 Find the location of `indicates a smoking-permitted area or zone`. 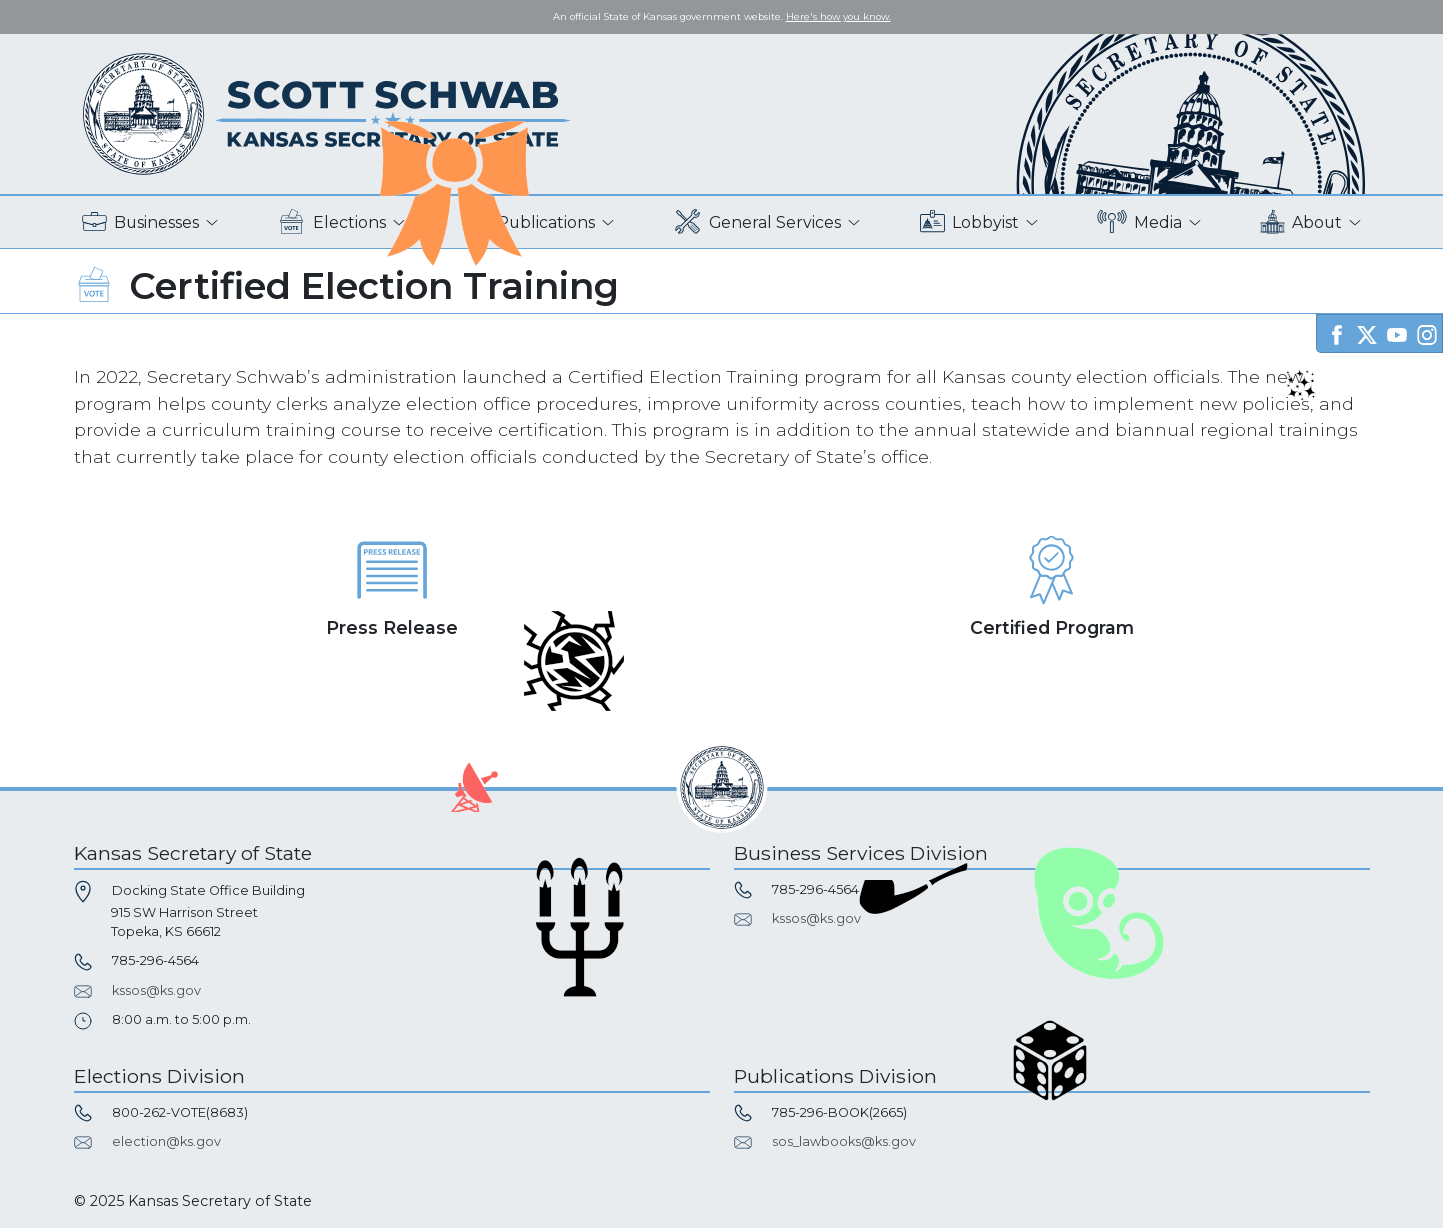

indicates a smoking-permitted area or zone is located at coordinates (913, 888).